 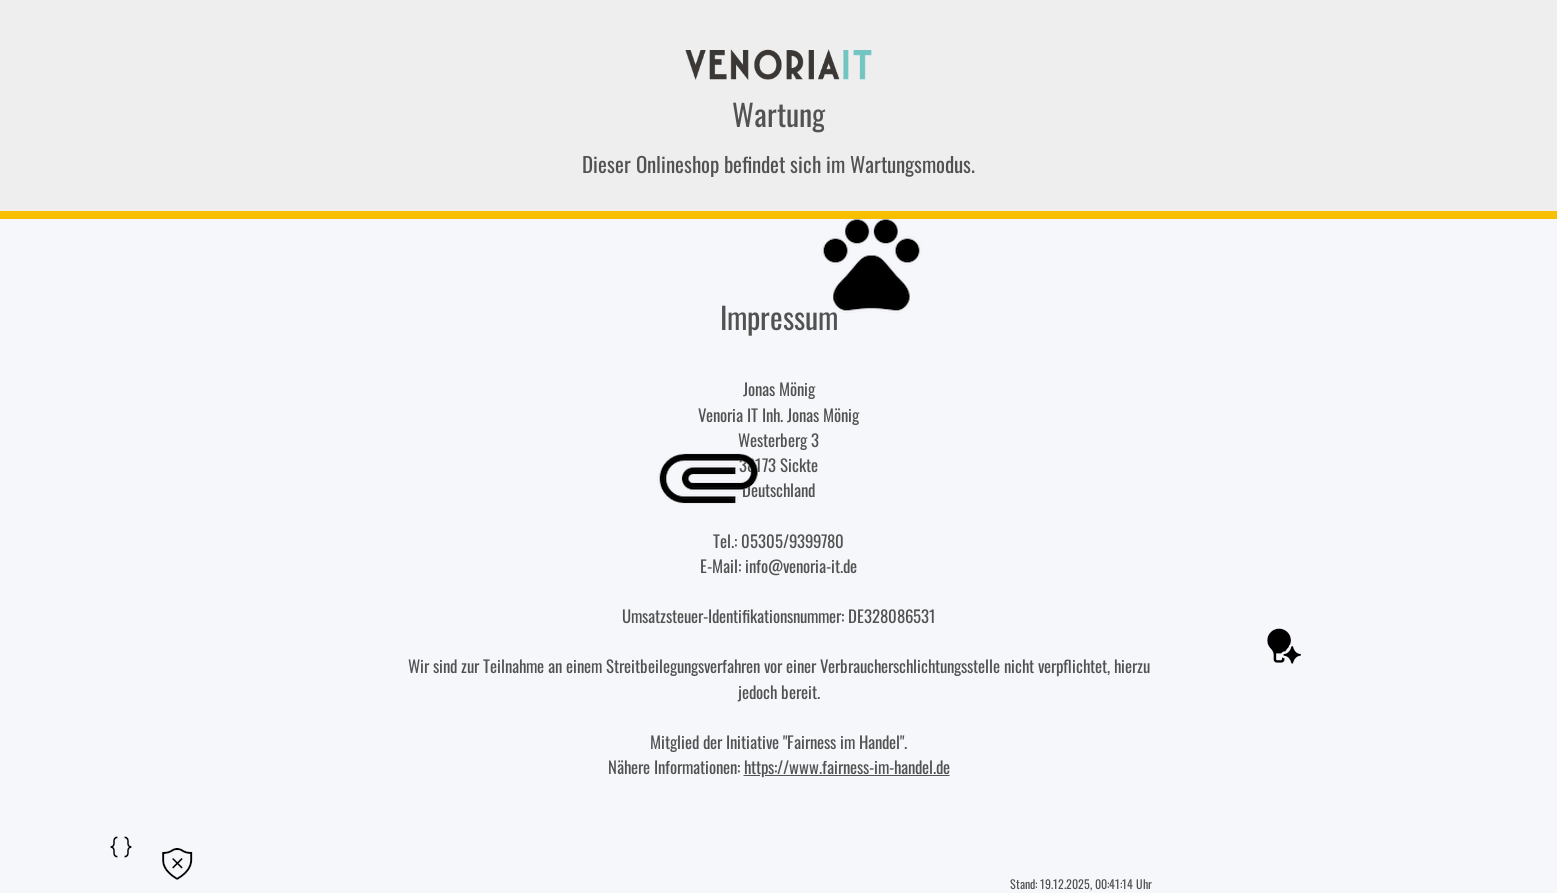 What do you see at coordinates (1283, 647) in the screenshot?
I see `access AI-powered suggestions or insights` at bounding box center [1283, 647].